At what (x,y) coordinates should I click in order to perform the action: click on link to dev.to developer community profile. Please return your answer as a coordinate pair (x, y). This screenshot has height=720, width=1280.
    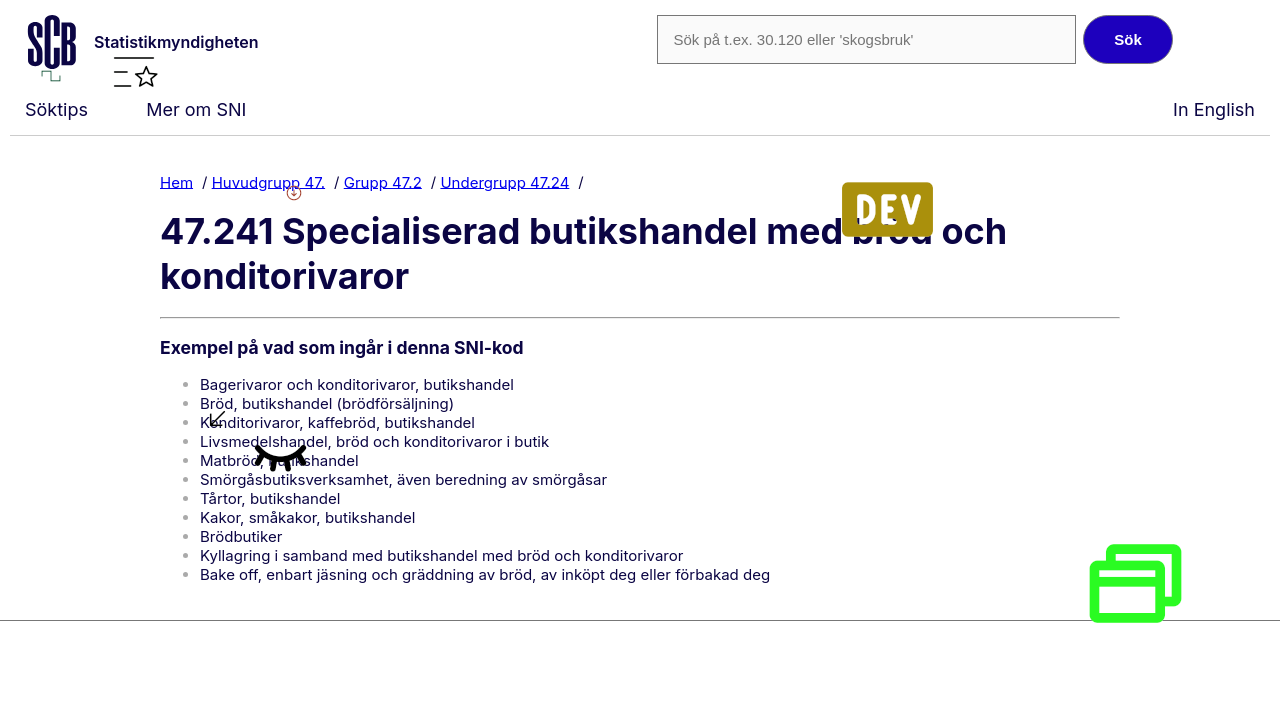
    Looking at the image, I should click on (887, 209).